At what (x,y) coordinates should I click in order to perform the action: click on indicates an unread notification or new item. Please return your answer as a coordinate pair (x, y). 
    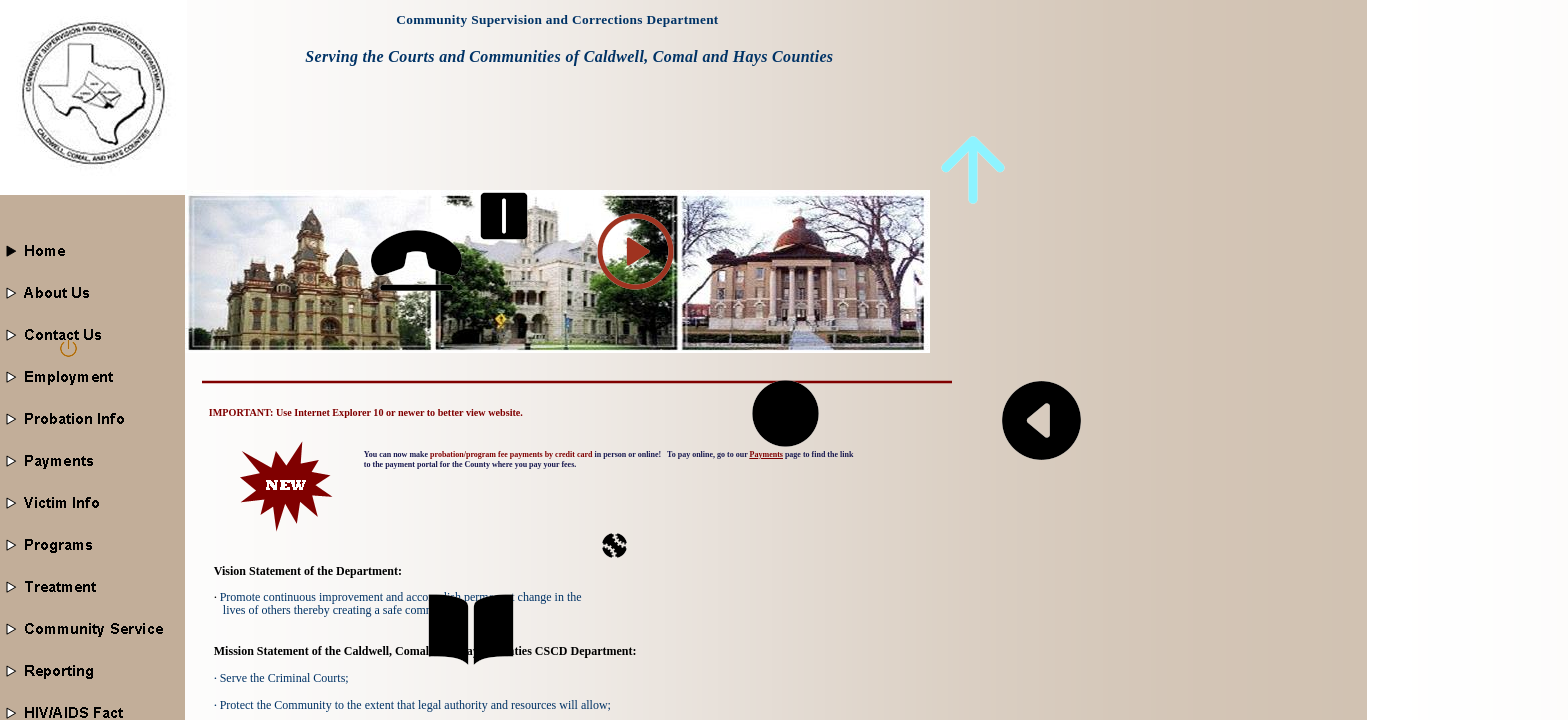
    Looking at the image, I should click on (785, 413).